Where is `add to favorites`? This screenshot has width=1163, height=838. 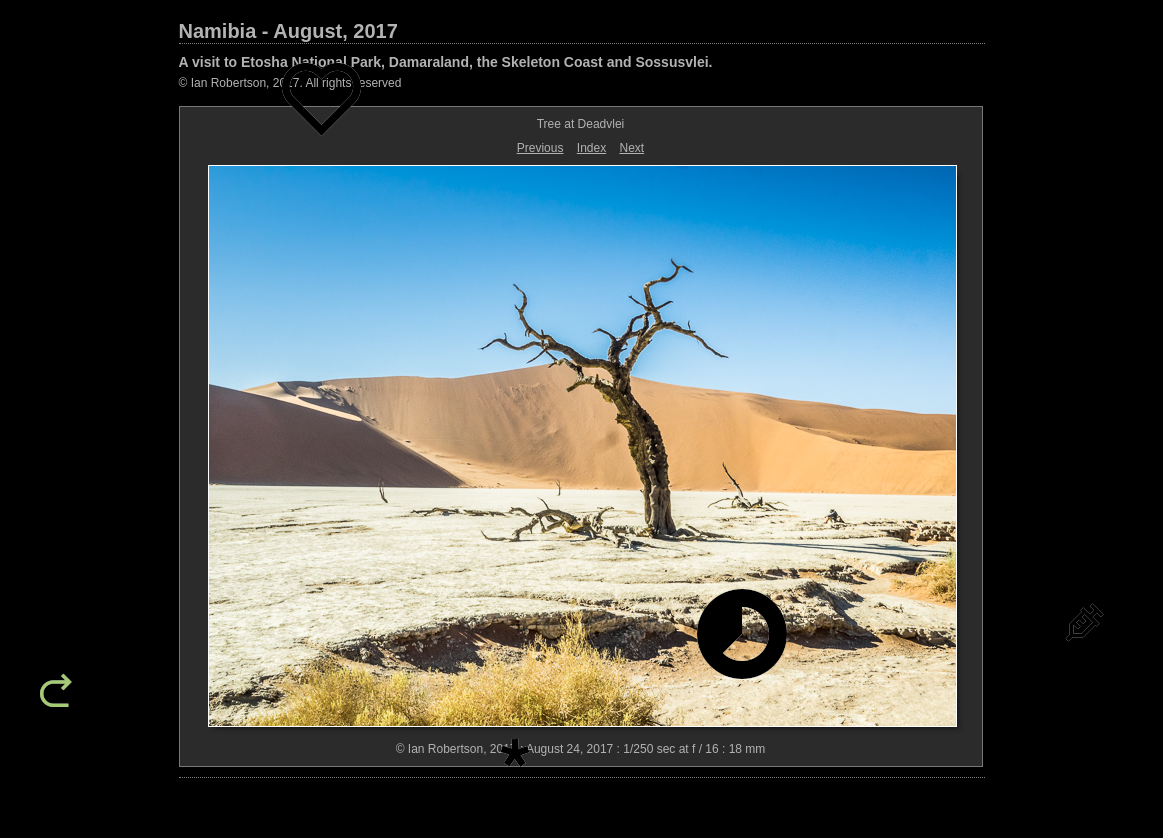 add to favorites is located at coordinates (321, 98).